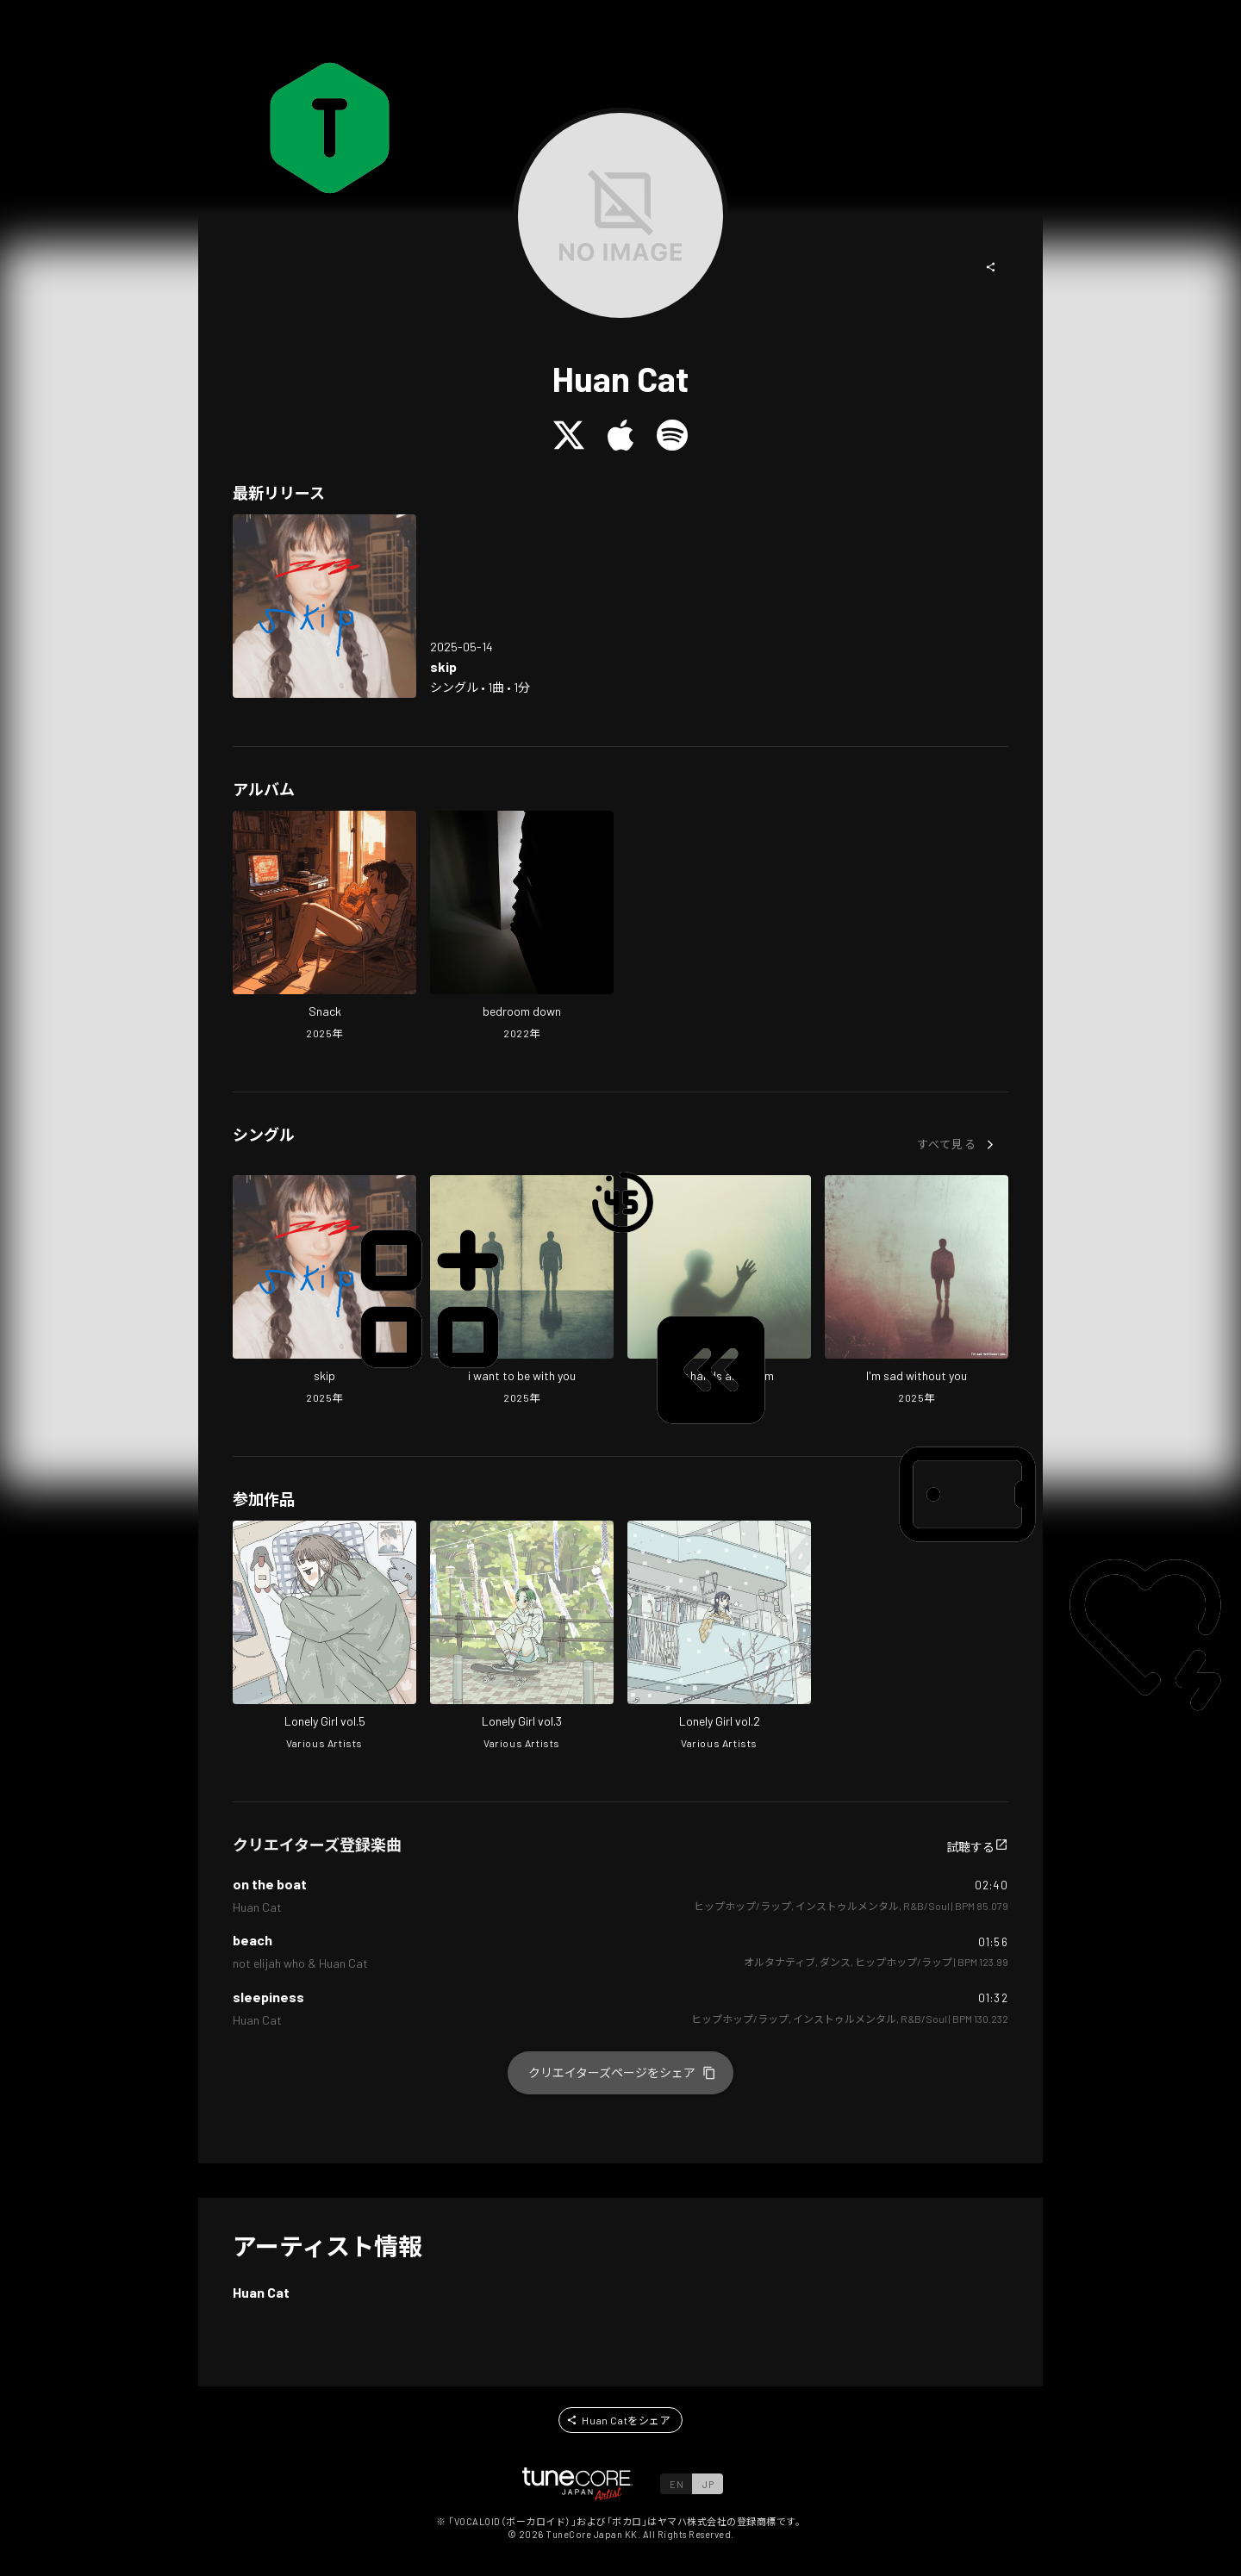 The height and width of the screenshot is (2576, 1241). What do you see at coordinates (622, 1202) in the screenshot?
I see `set a 45-minute timer or duration` at bounding box center [622, 1202].